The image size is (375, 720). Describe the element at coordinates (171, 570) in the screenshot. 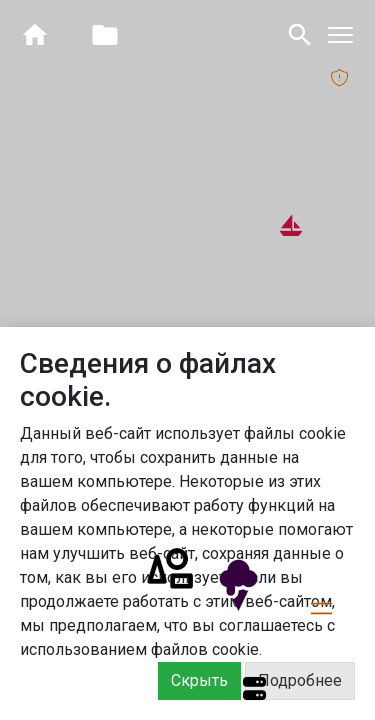

I see `access shape tools or drawing options` at that location.